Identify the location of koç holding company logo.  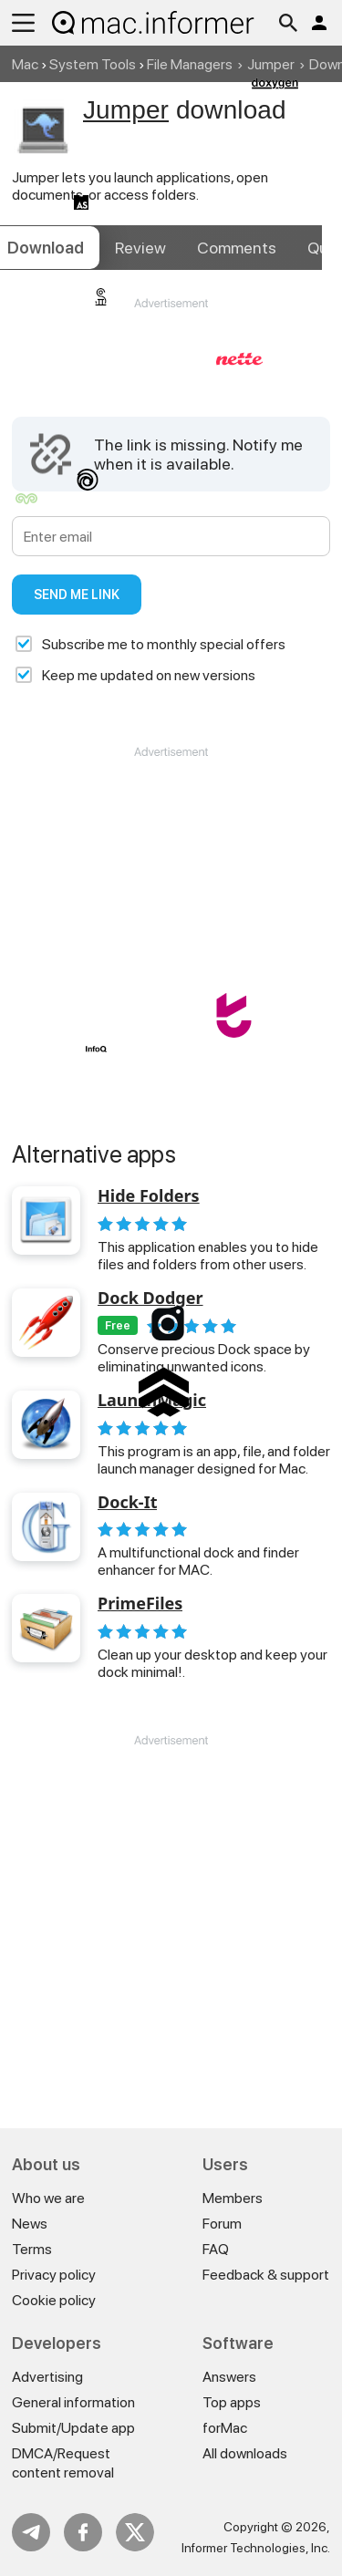
(26, 499).